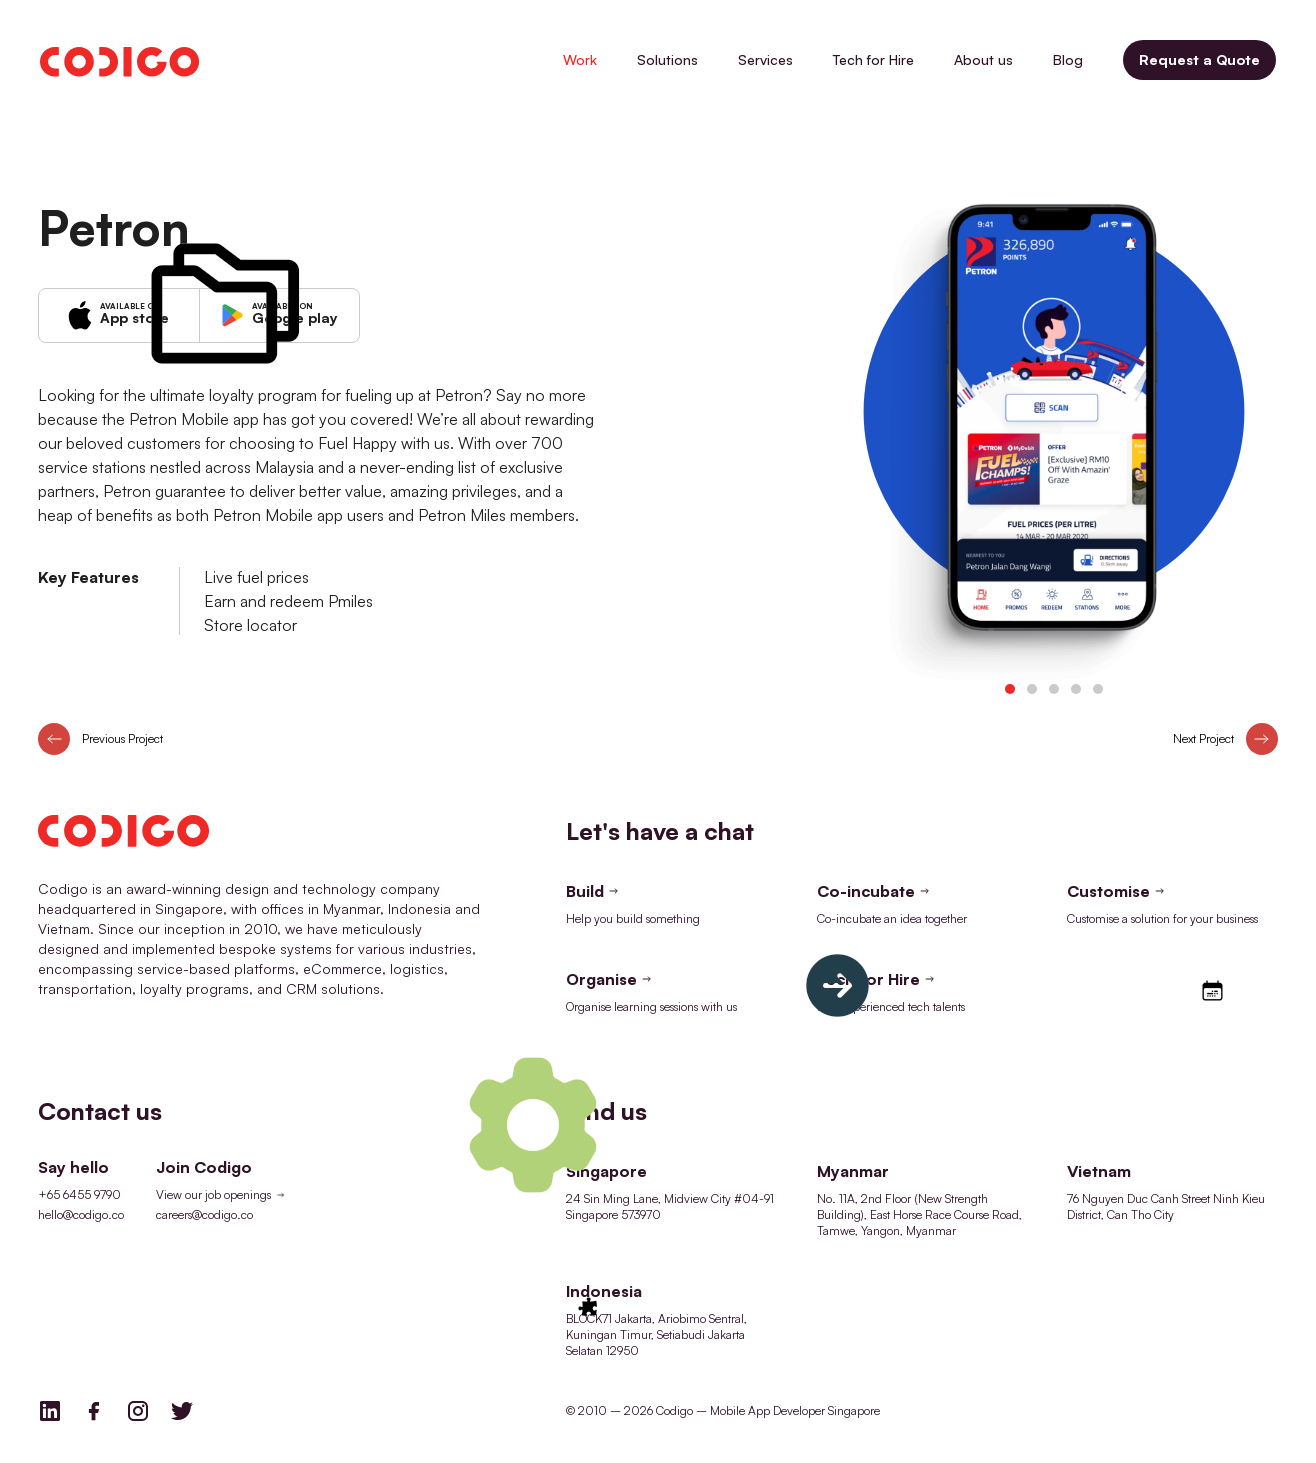 Image resolution: width=1316 pixels, height=1463 pixels. What do you see at coordinates (1212, 990) in the screenshot?
I see `select a date range` at bounding box center [1212, 990].